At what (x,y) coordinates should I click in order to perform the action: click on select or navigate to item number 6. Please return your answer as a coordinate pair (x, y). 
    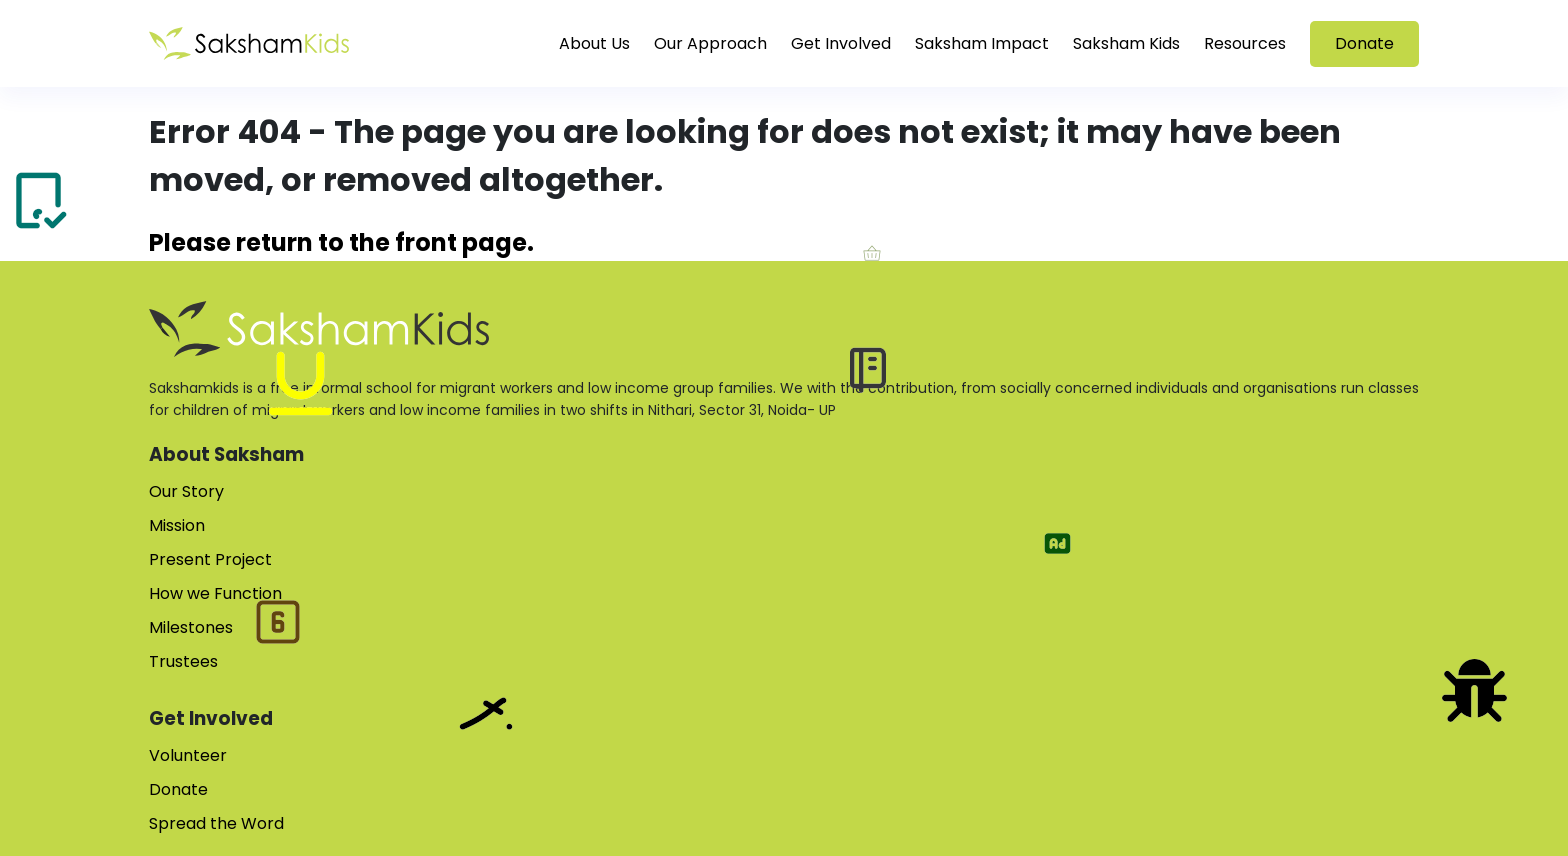
    Looking at the image, I should click on (278, 622).